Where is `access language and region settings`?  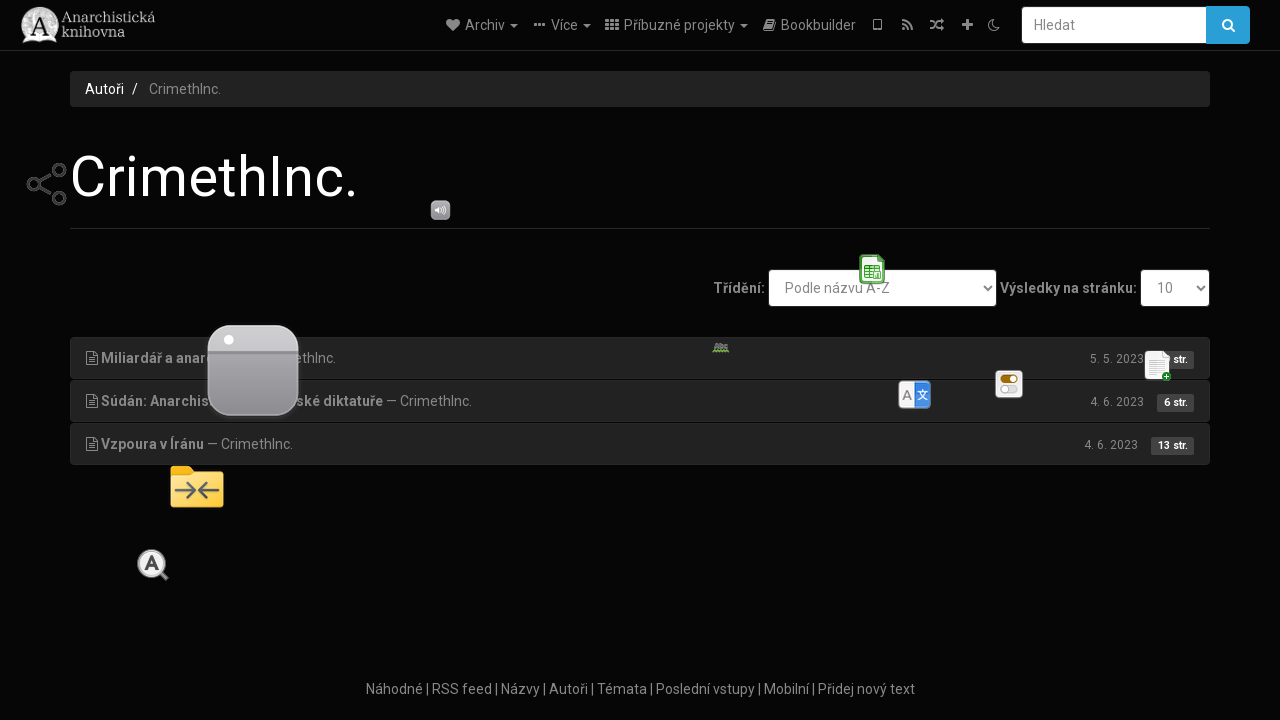
access language and region settings is located at coordinates (914, 394).